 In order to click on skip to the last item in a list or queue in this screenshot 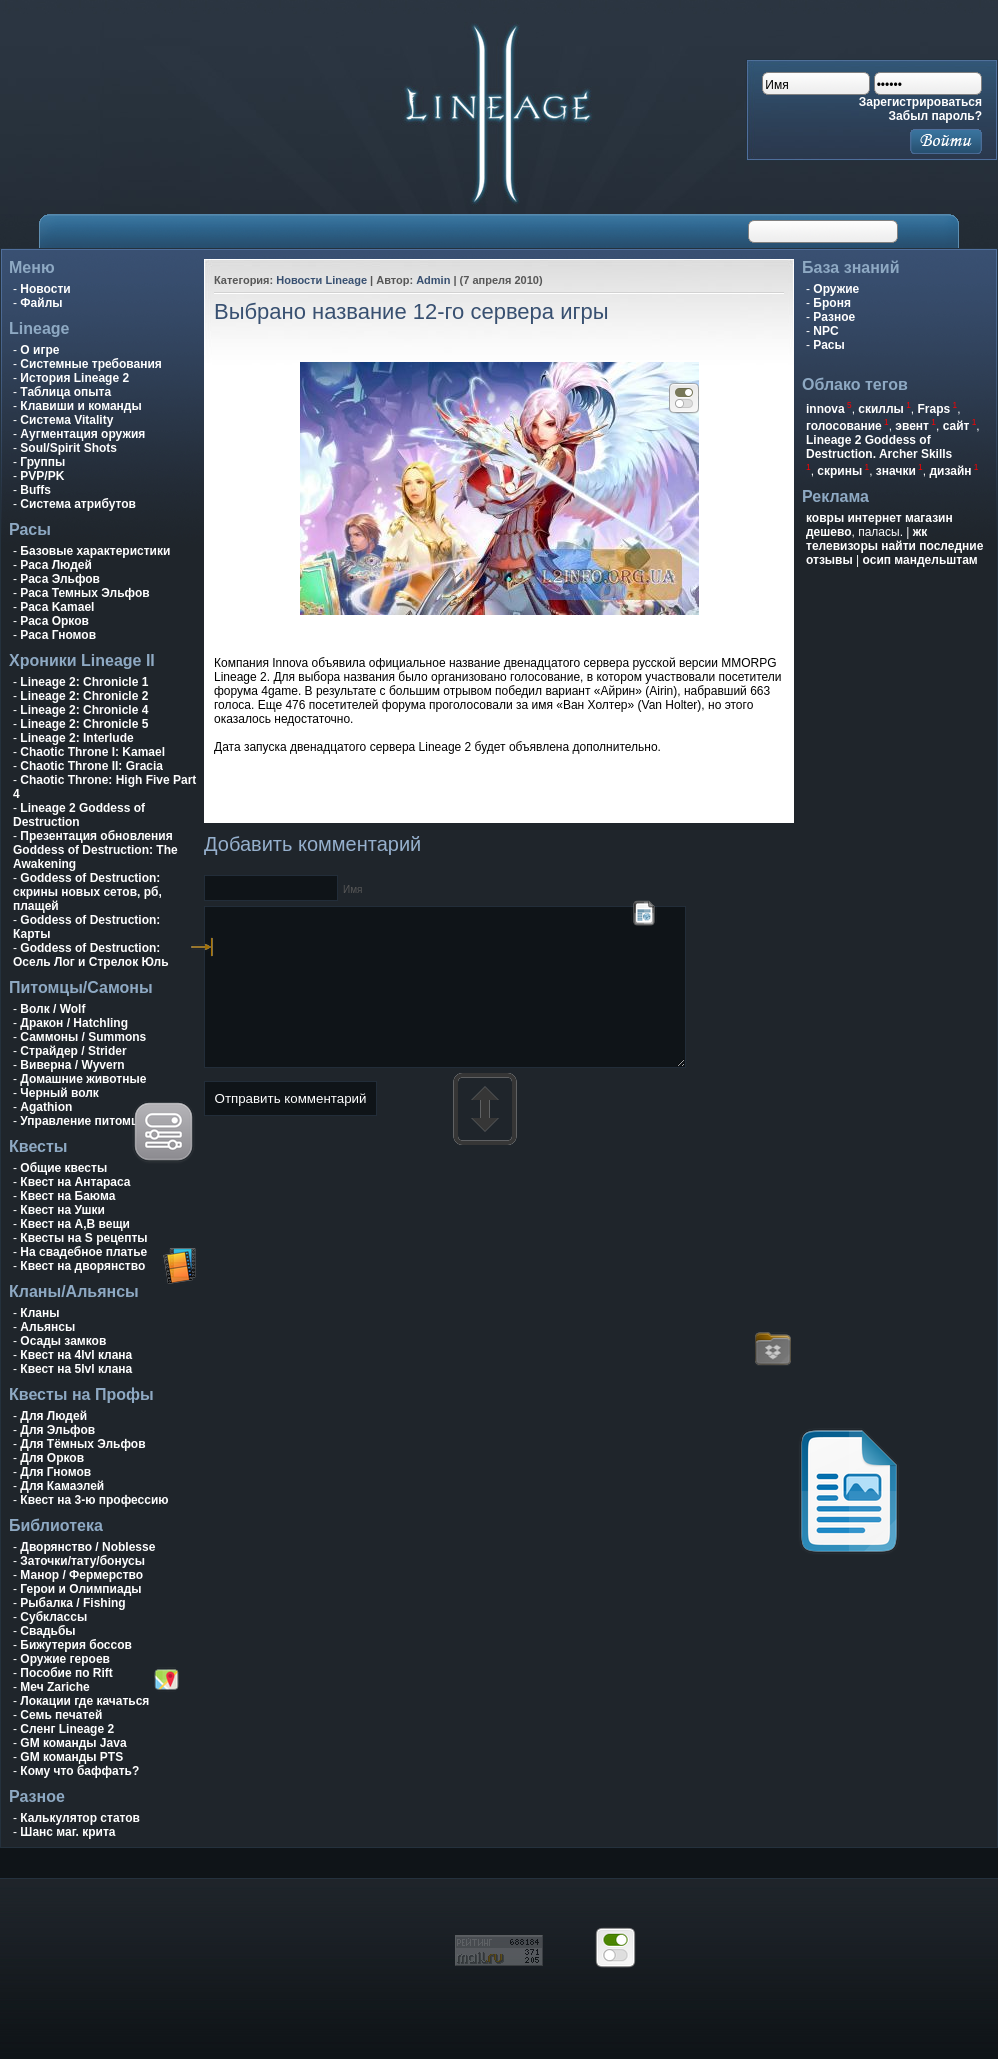, I will do `click(202, 947)`.